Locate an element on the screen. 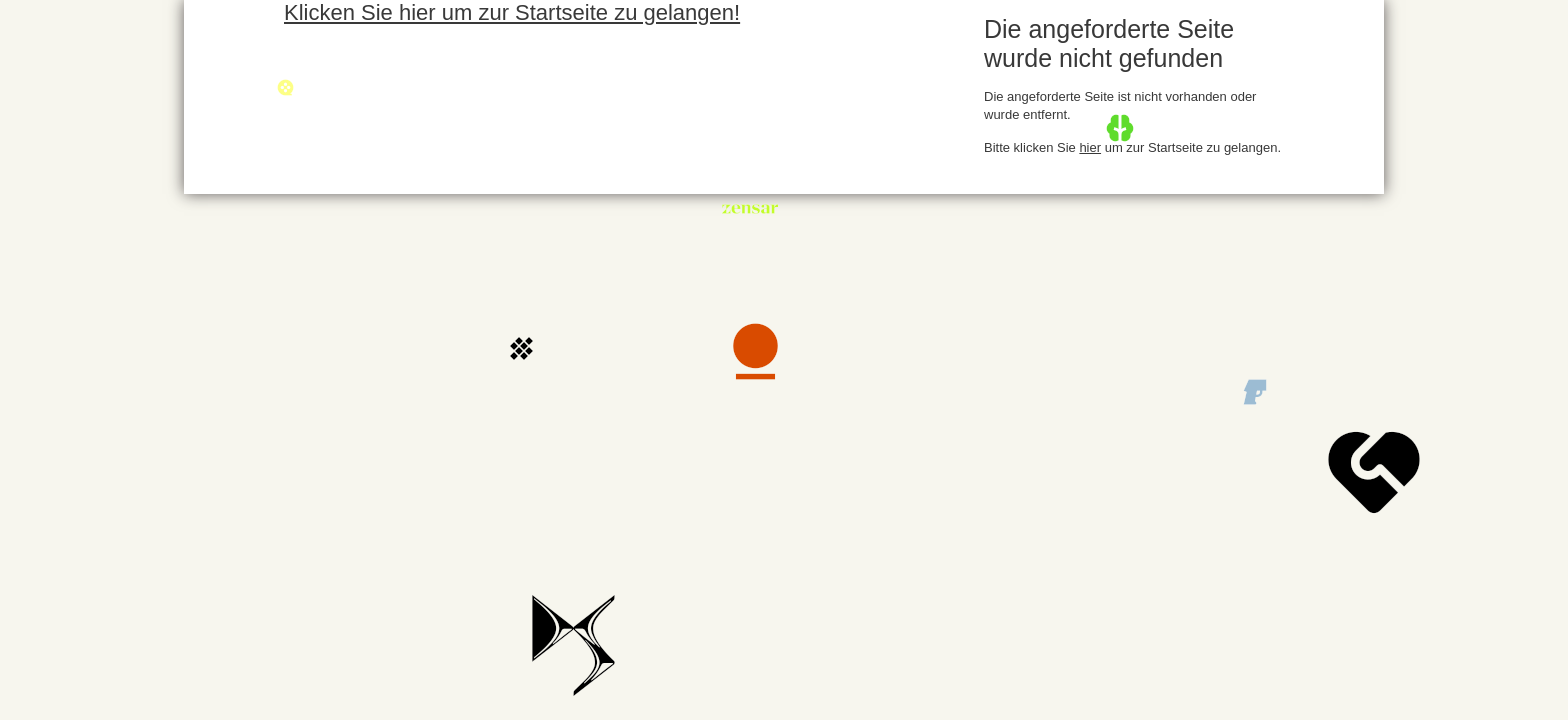 This screenshot has height=720, width=1568. check body temperature is located at coordinates (1255, 392).